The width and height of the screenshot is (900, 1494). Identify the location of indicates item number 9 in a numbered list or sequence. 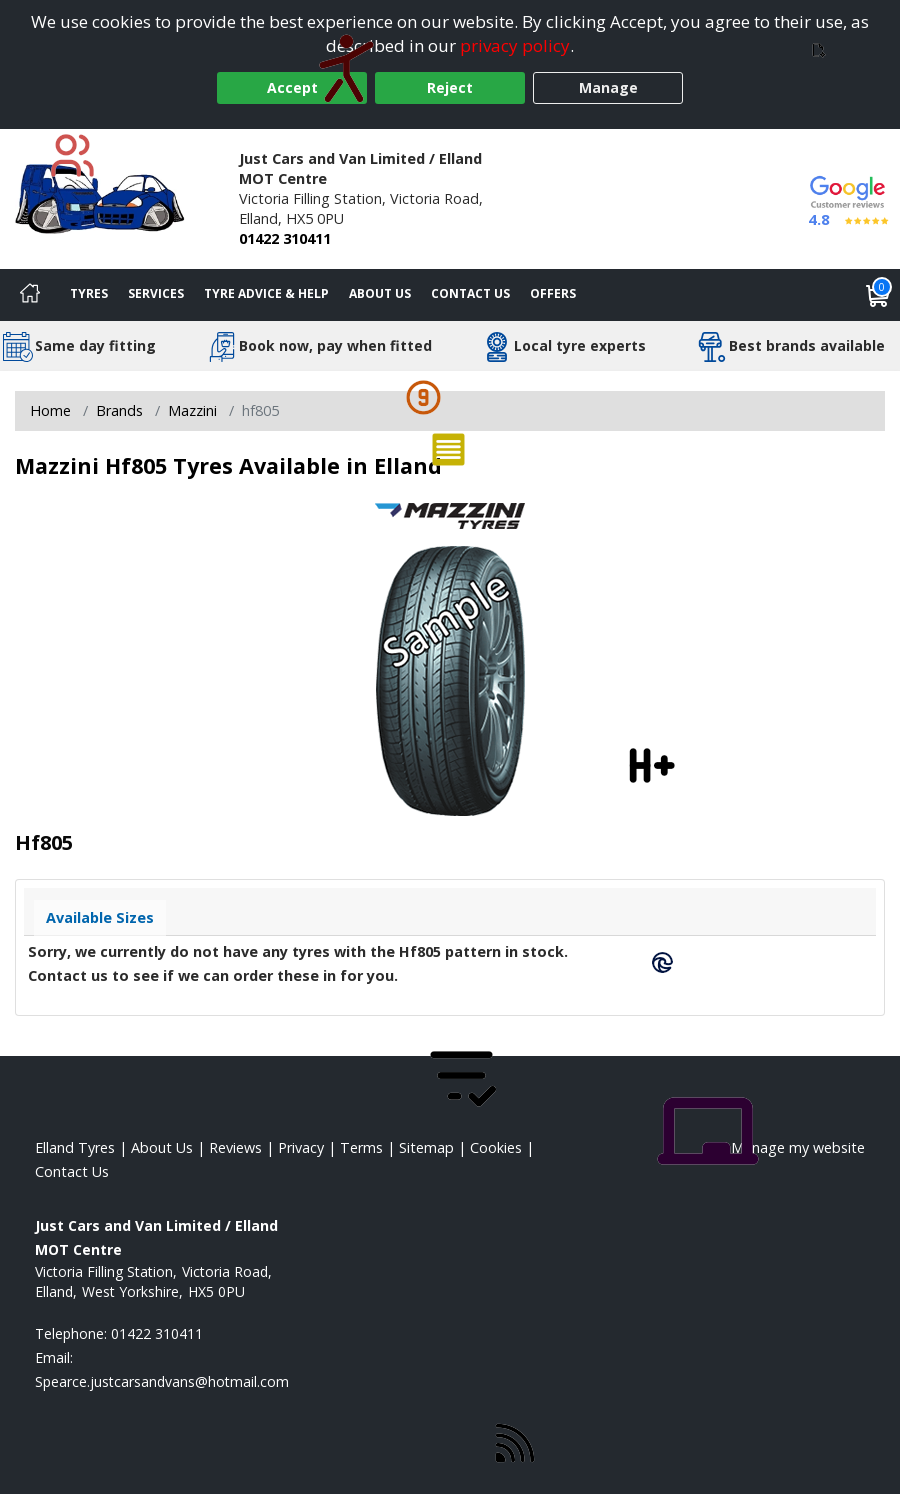
(423, 397).